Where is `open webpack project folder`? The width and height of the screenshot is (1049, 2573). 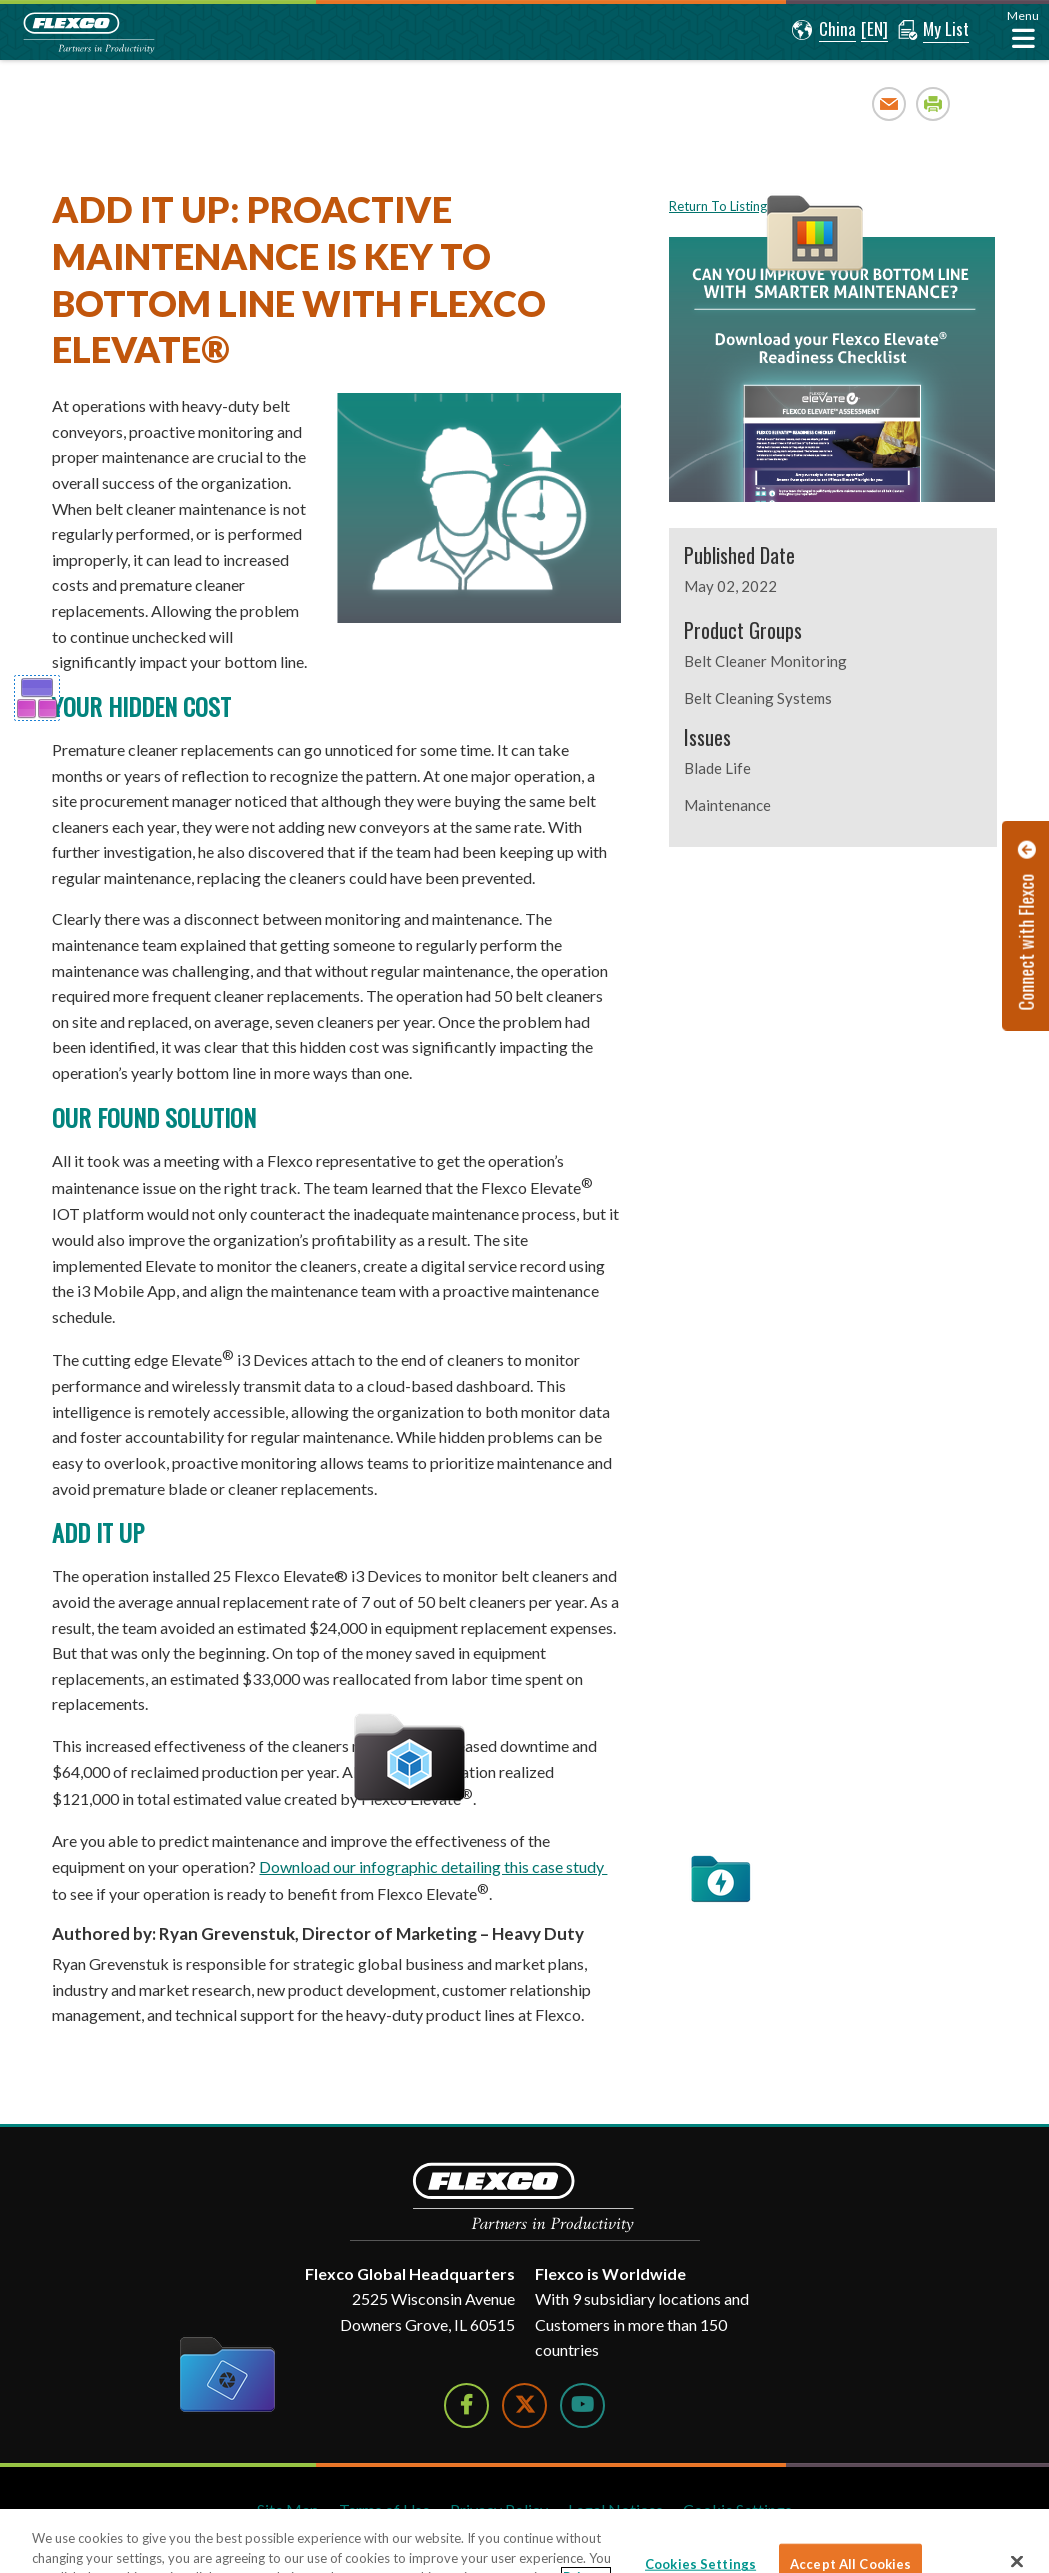
open webpack project folder is located at coordinates (409, 1760).